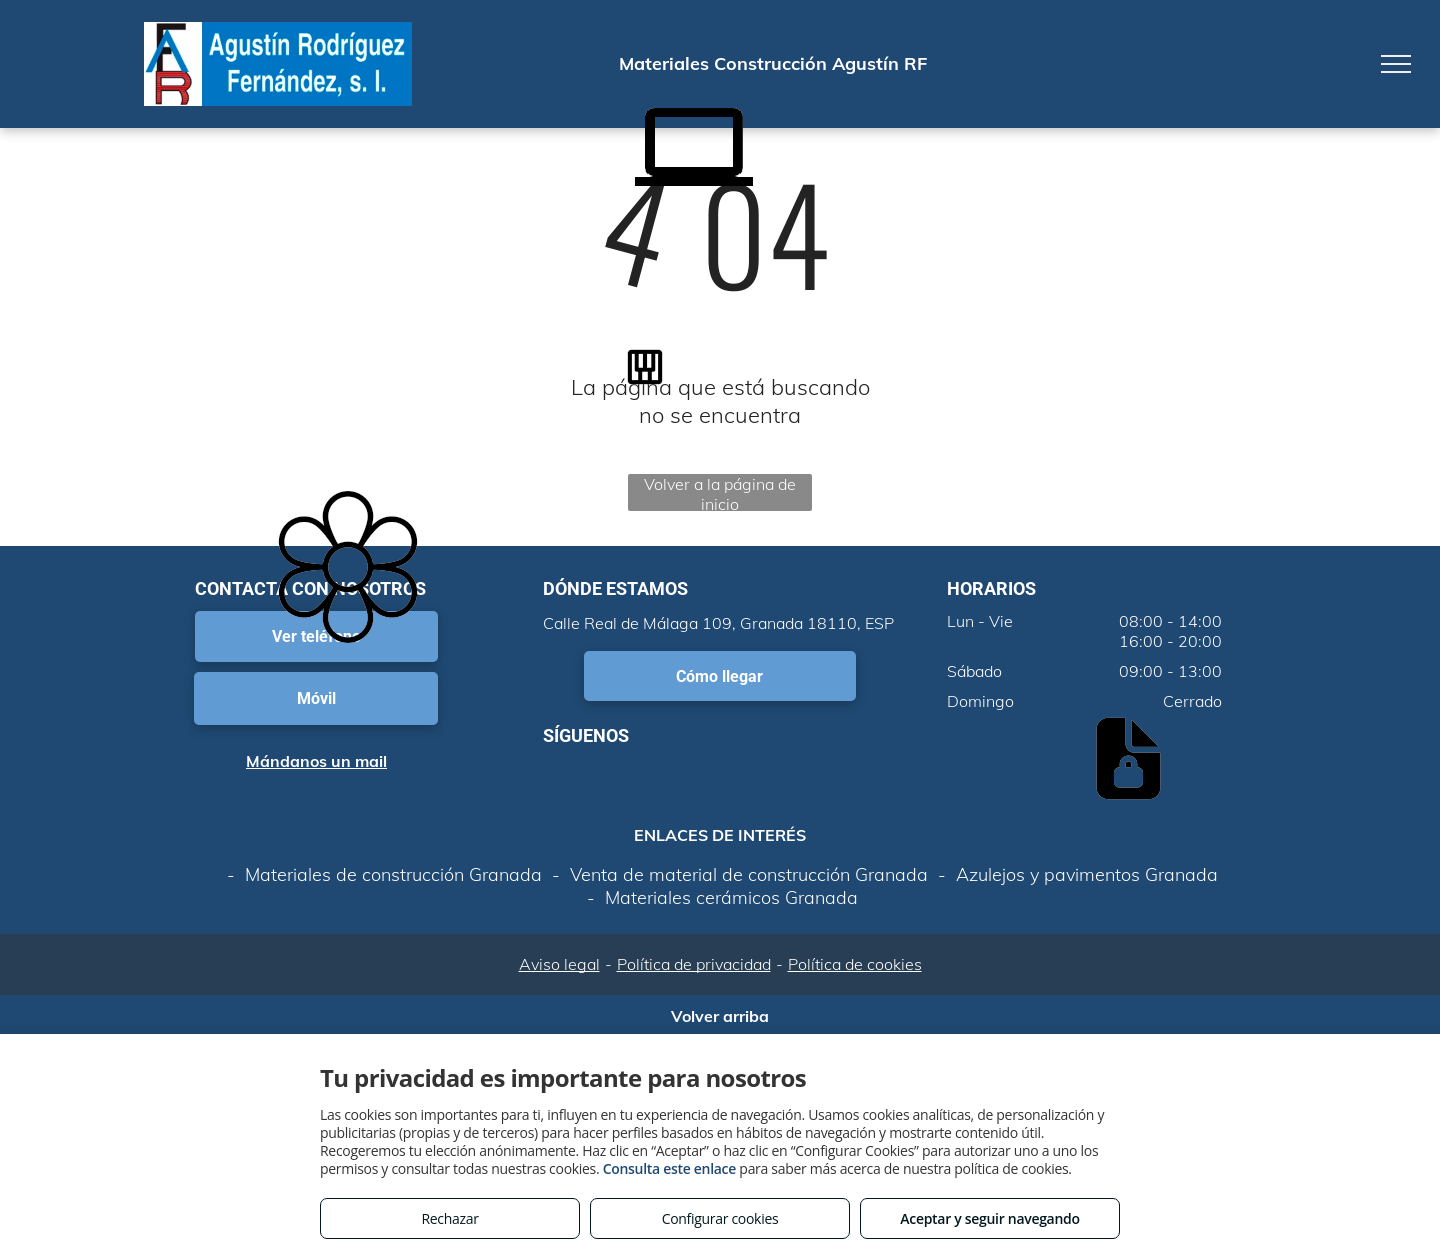  I want to click on open music or piano app, so click(645, 367).